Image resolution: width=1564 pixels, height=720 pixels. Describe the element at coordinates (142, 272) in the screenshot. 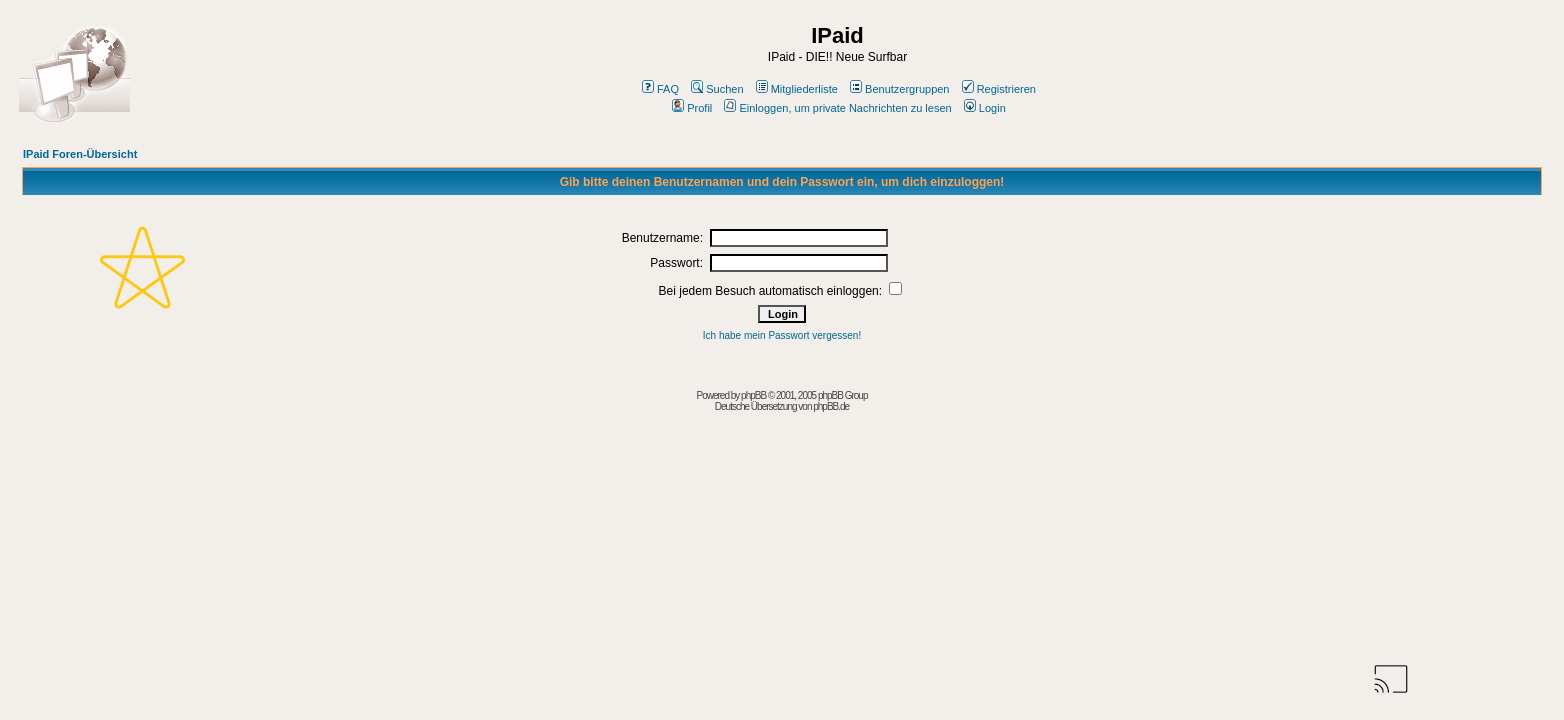

I see `indicates occult or mystical content` at that location.